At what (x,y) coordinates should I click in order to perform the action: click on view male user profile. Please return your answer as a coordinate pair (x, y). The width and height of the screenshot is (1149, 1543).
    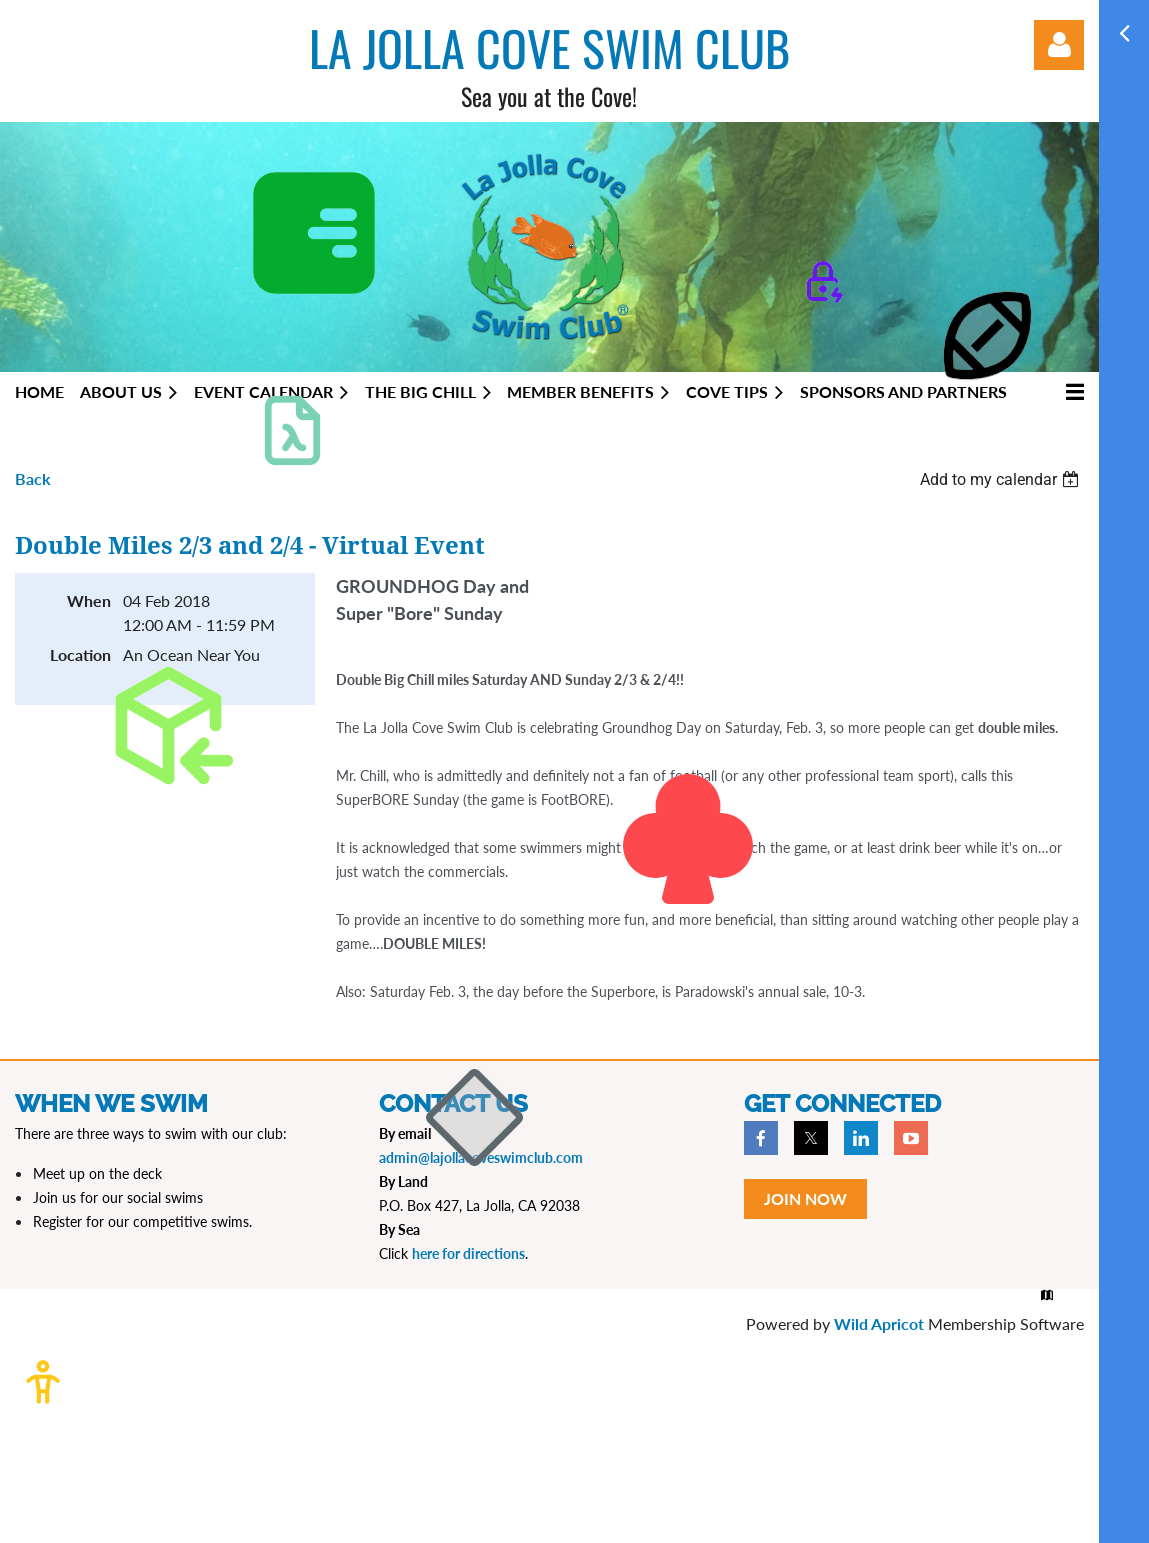
    Looking at the image, I should click on (43, 1383).